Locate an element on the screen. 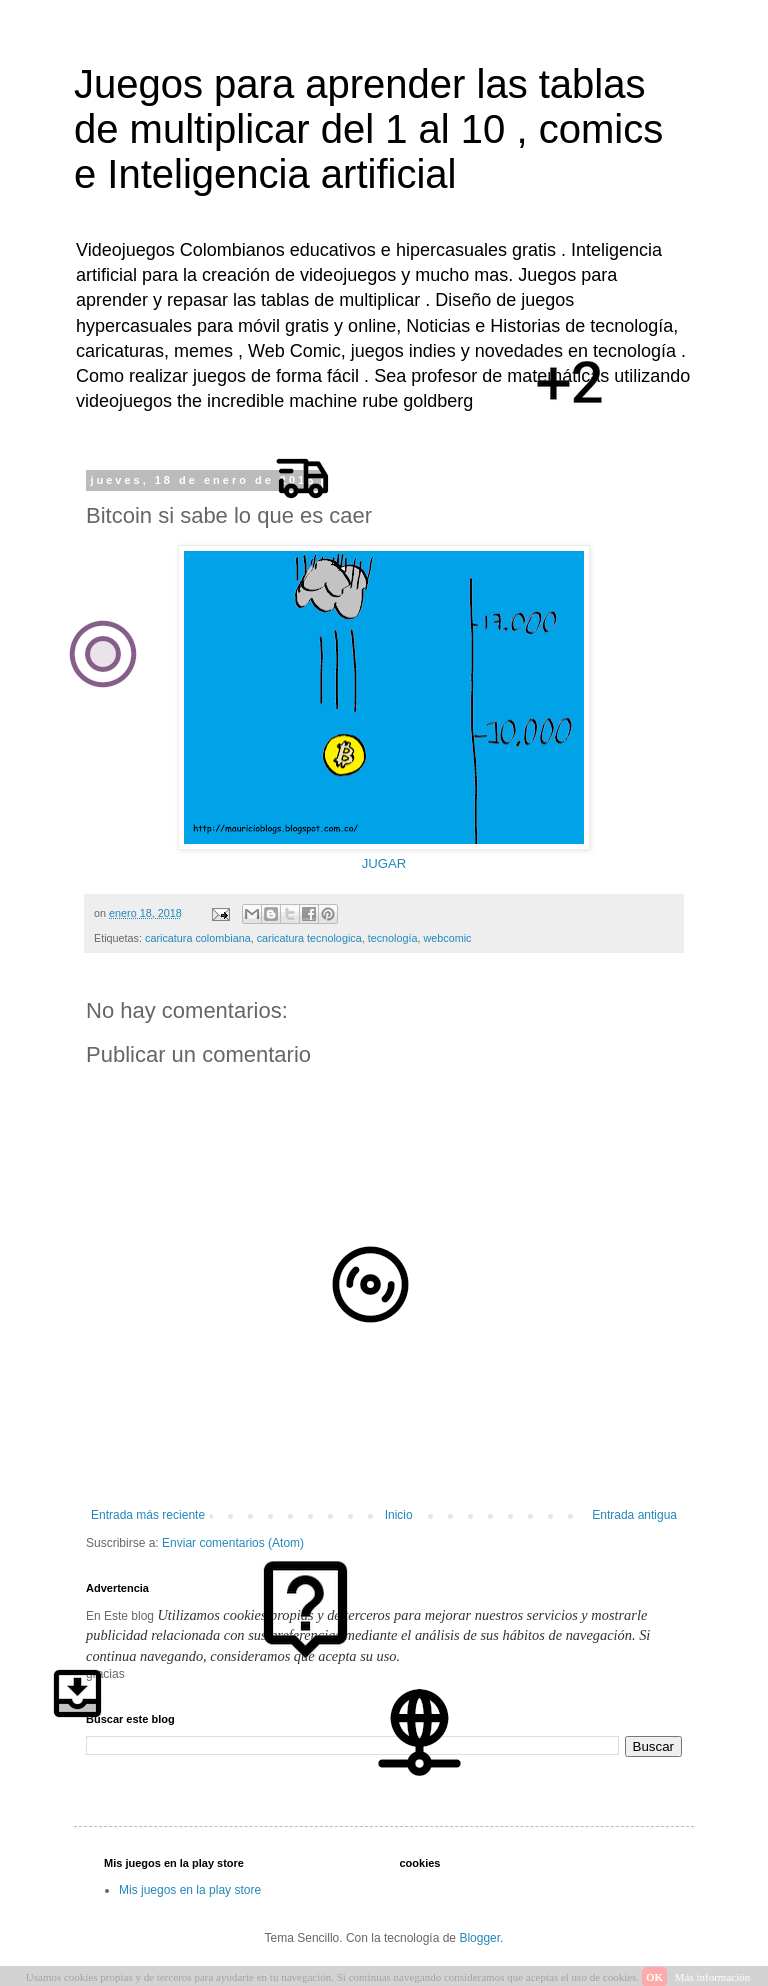  increase exposure by 2 stops in photo editing is located at coordinates (569, 383).